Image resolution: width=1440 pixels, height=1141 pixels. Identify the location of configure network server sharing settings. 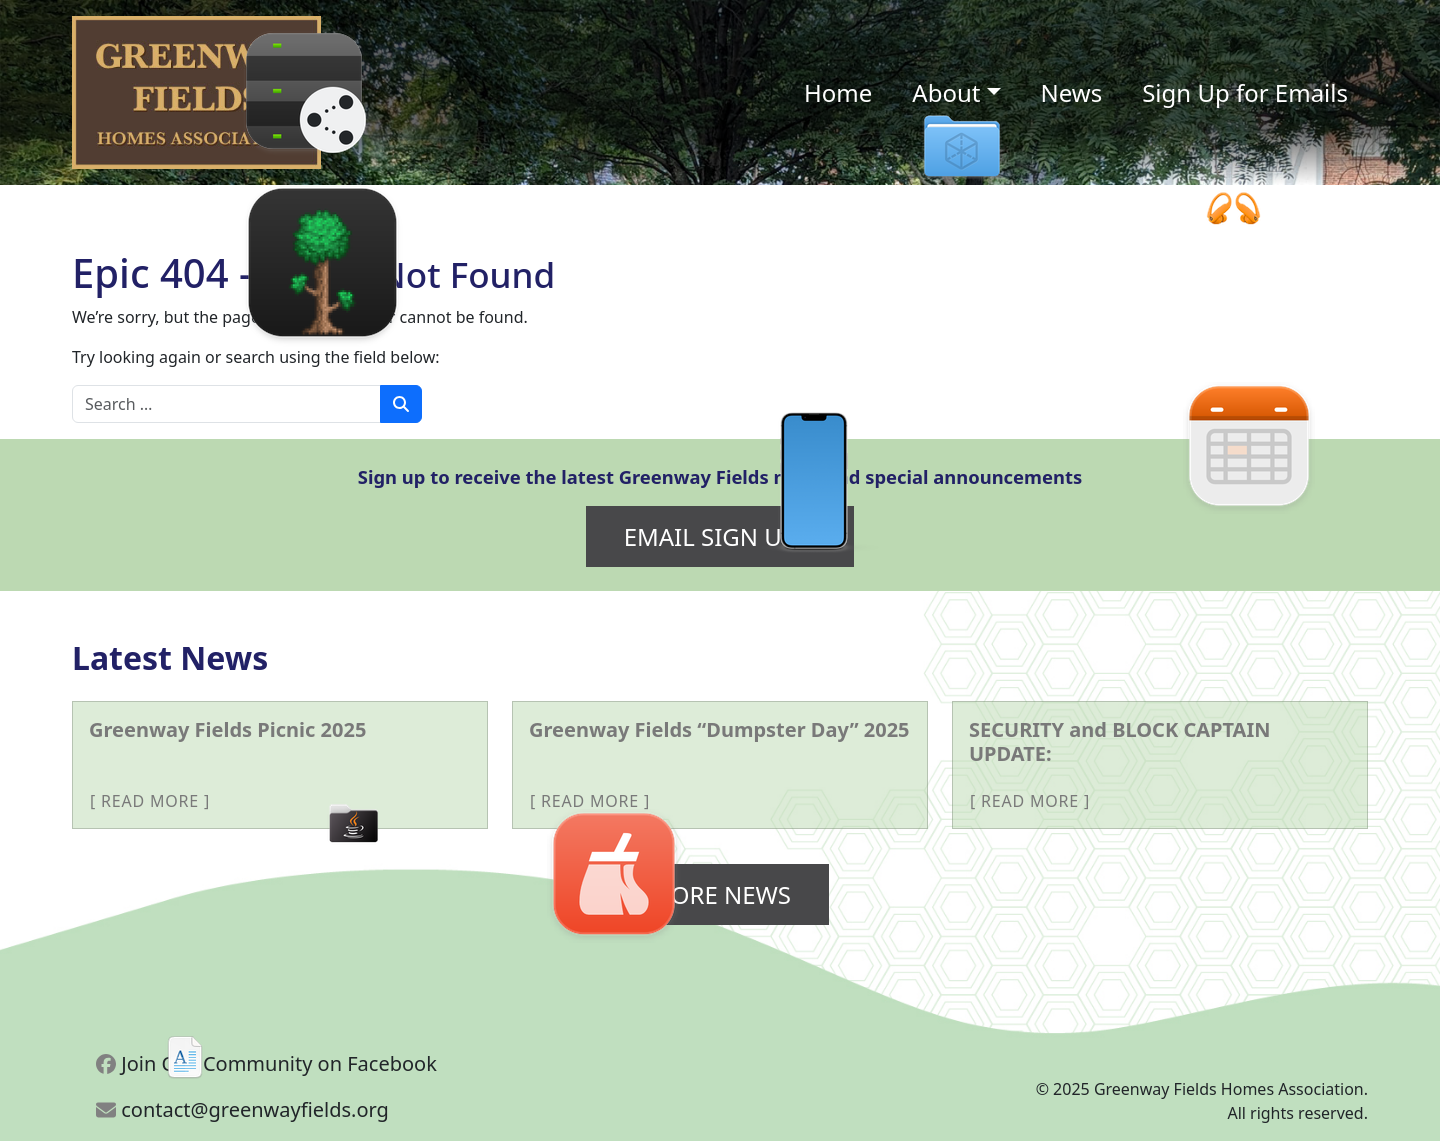
(304, 91).